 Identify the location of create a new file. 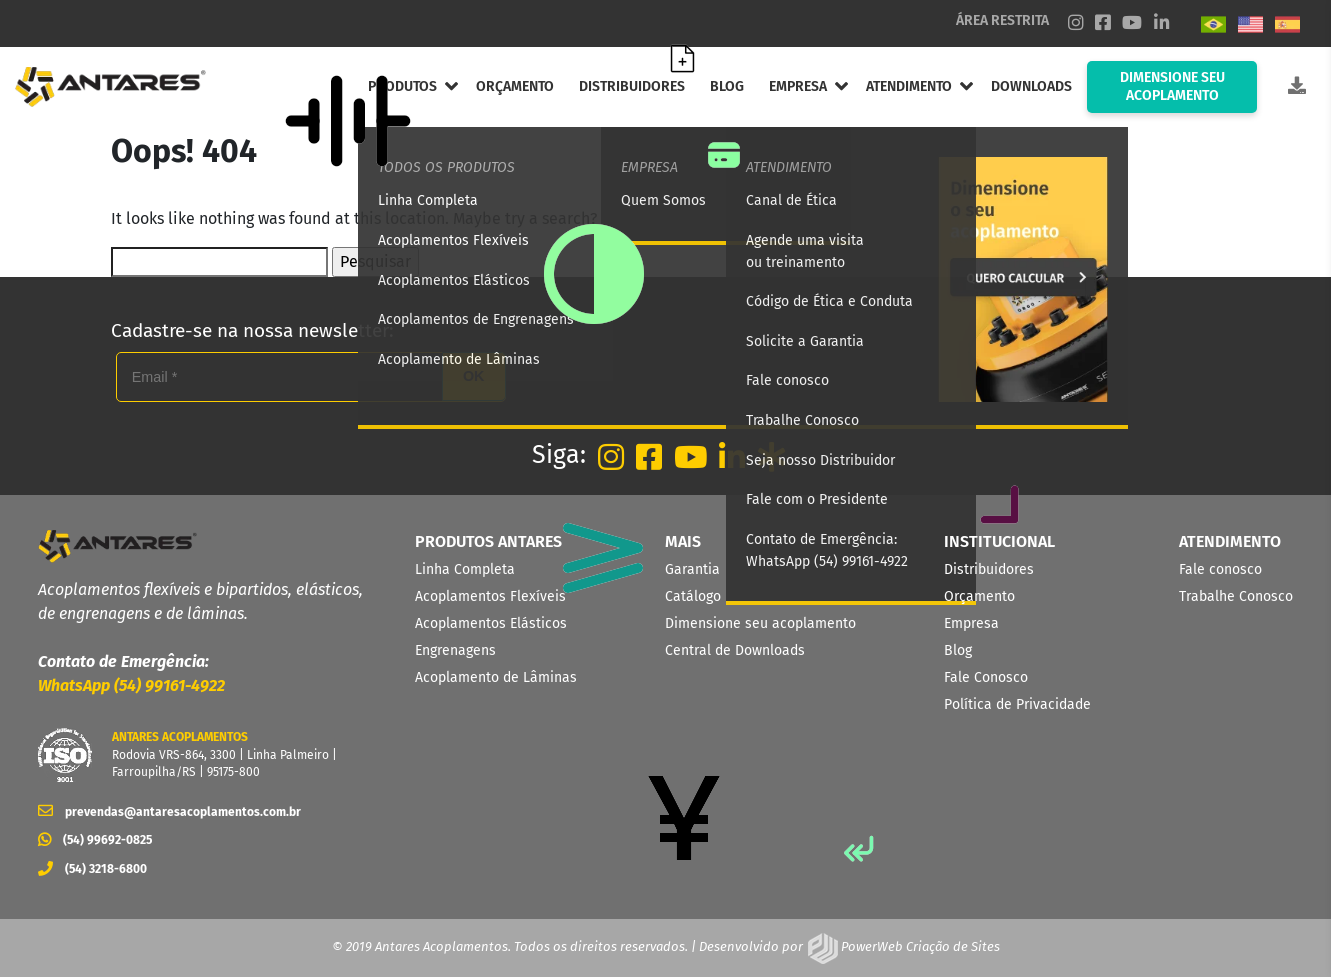
(682, 58).